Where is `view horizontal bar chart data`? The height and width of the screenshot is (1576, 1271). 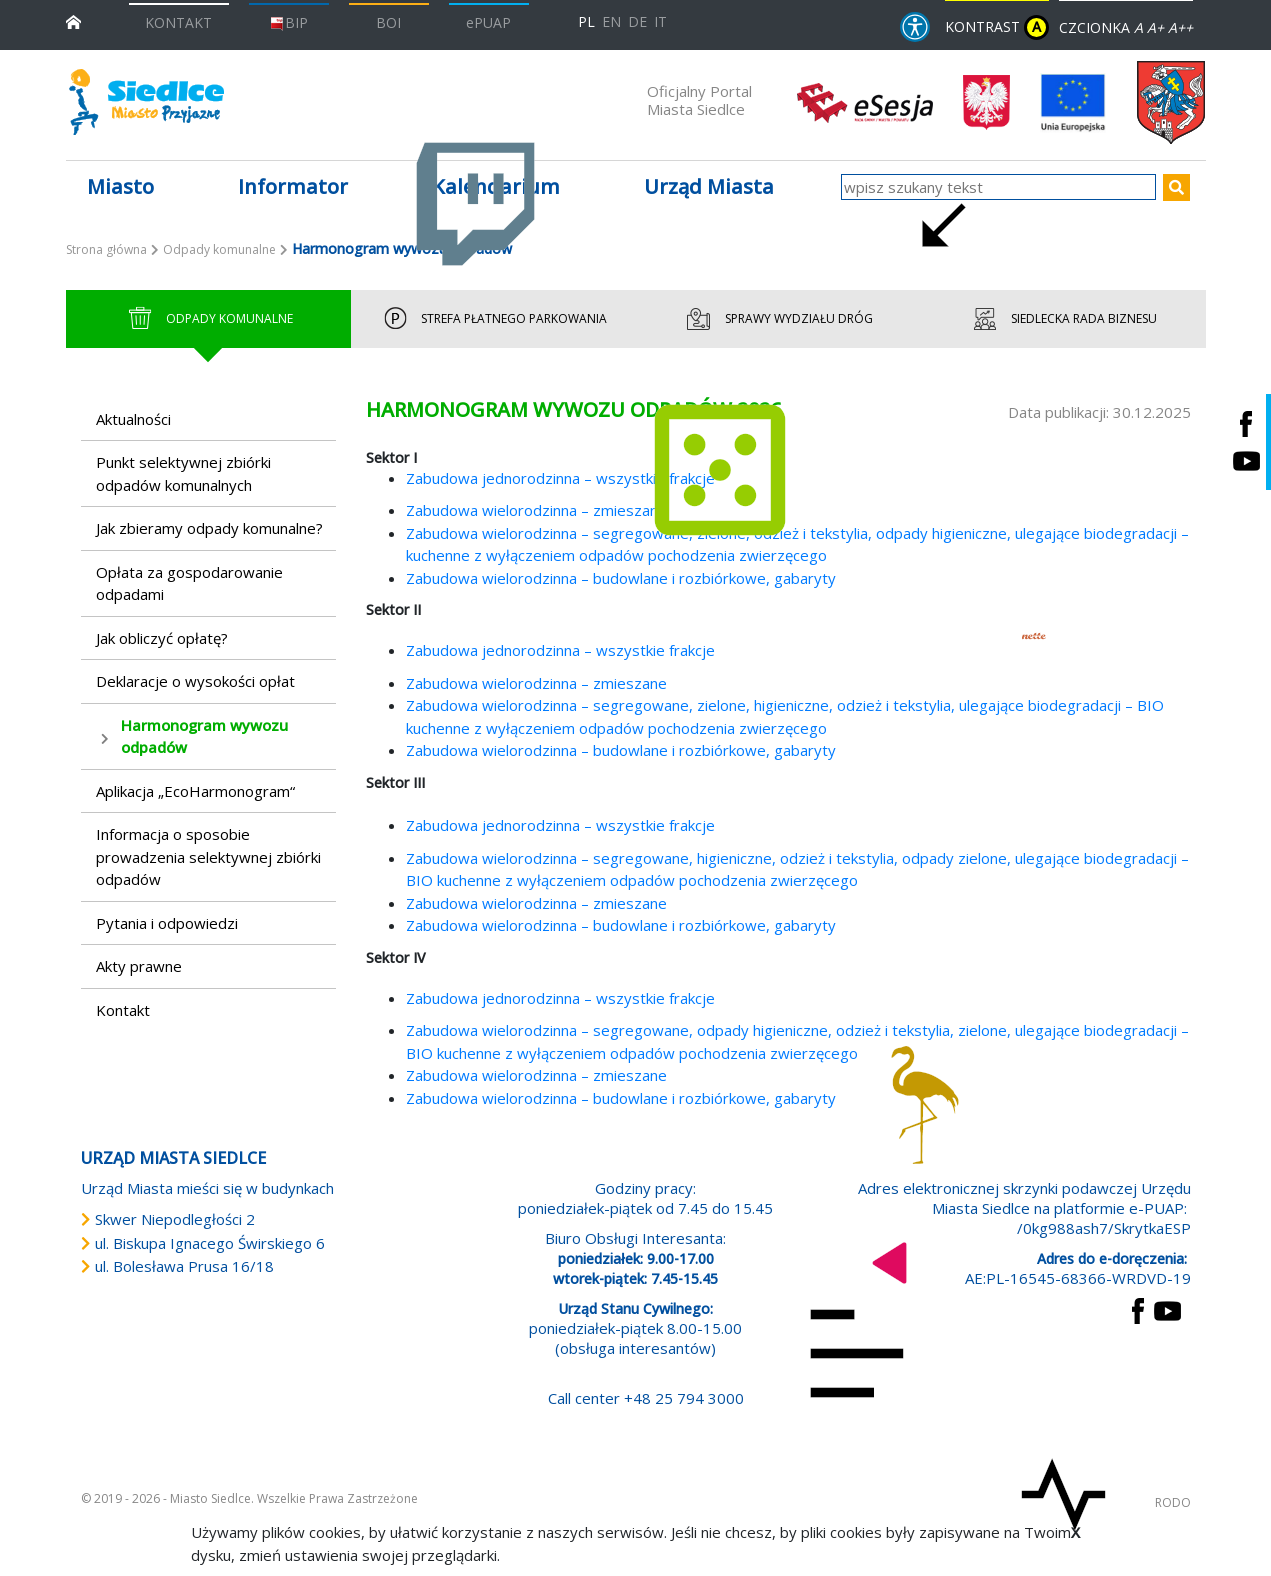
view horizontal bar chart data is located at coordinates (854, 1353).